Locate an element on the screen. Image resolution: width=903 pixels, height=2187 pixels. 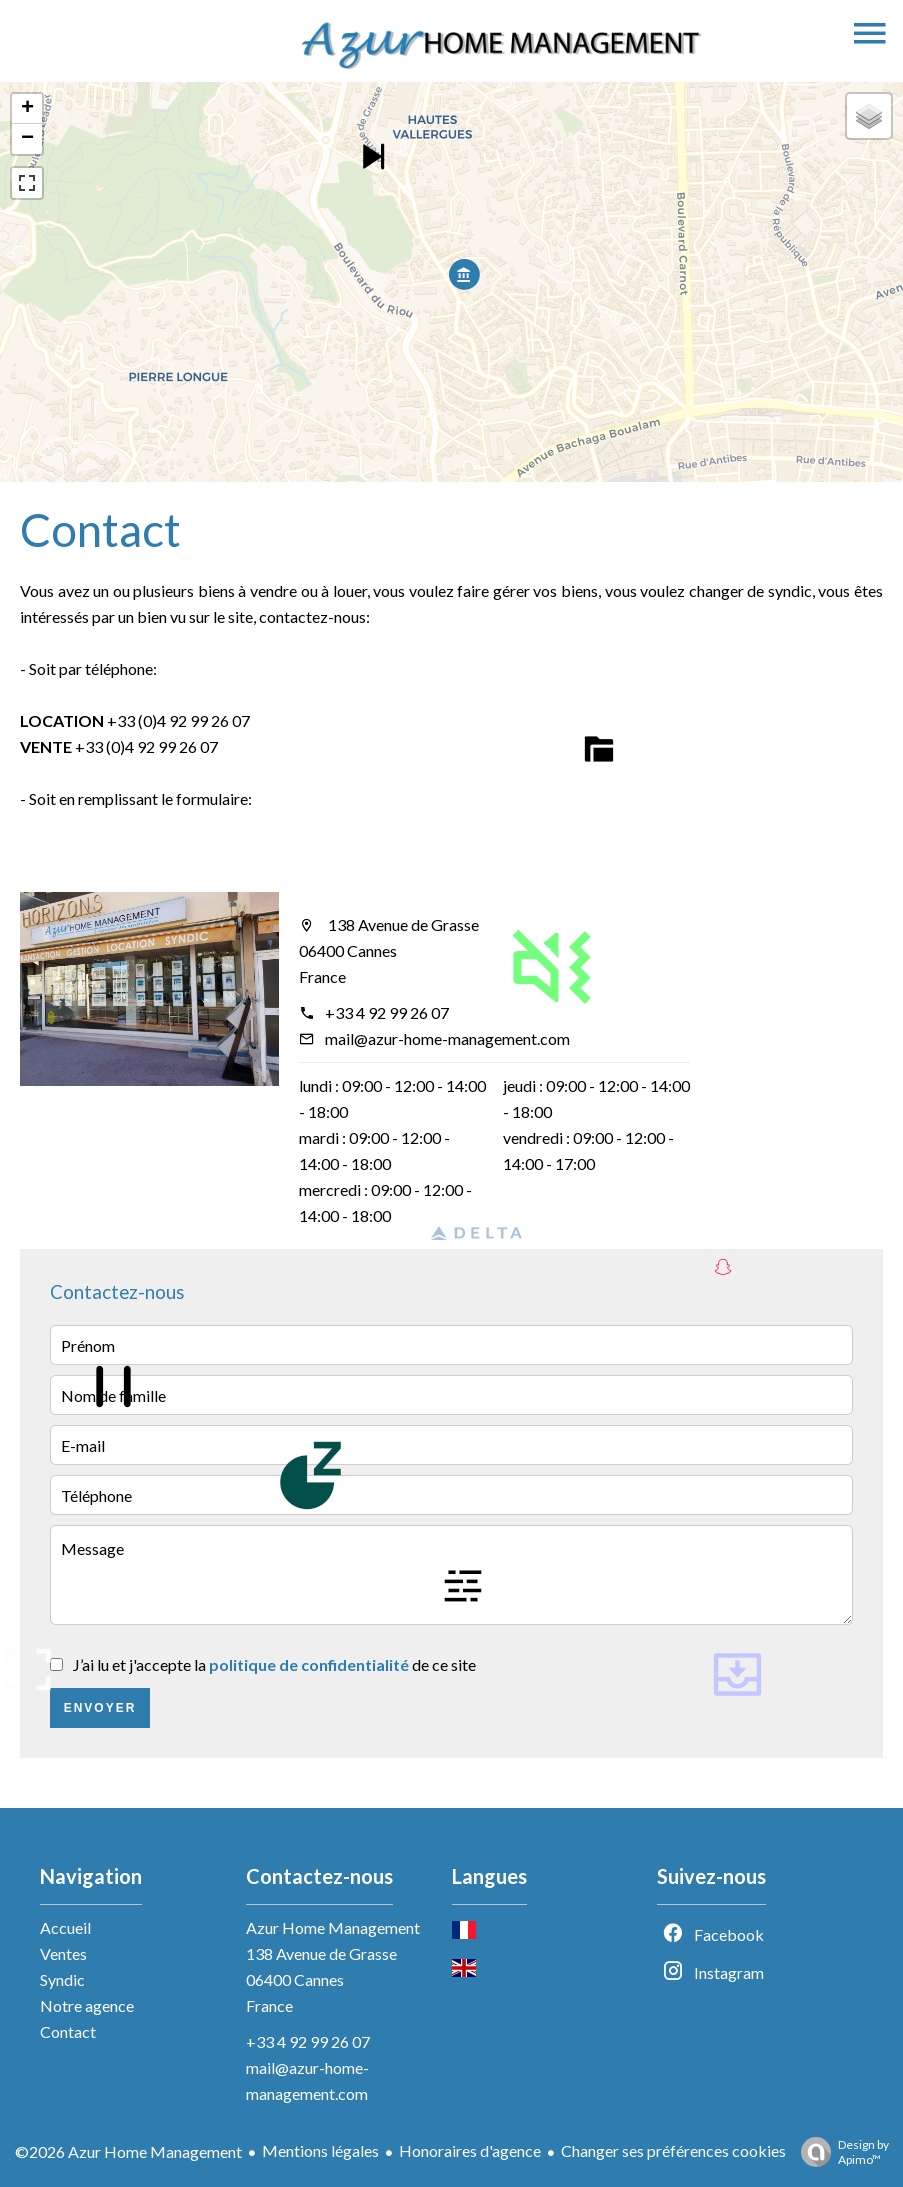
enter fullscreen mode is located at coordinates (27, 1669).